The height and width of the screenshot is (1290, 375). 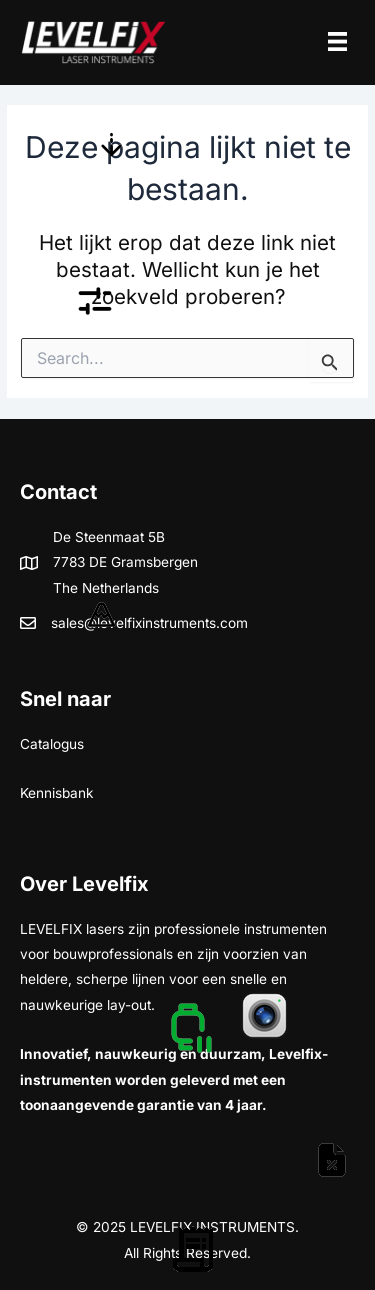 What do you see at coordinates (101, 614) in the screenshot?
I see `view outdoor or hiking activities` at bounding box center [101, 614].